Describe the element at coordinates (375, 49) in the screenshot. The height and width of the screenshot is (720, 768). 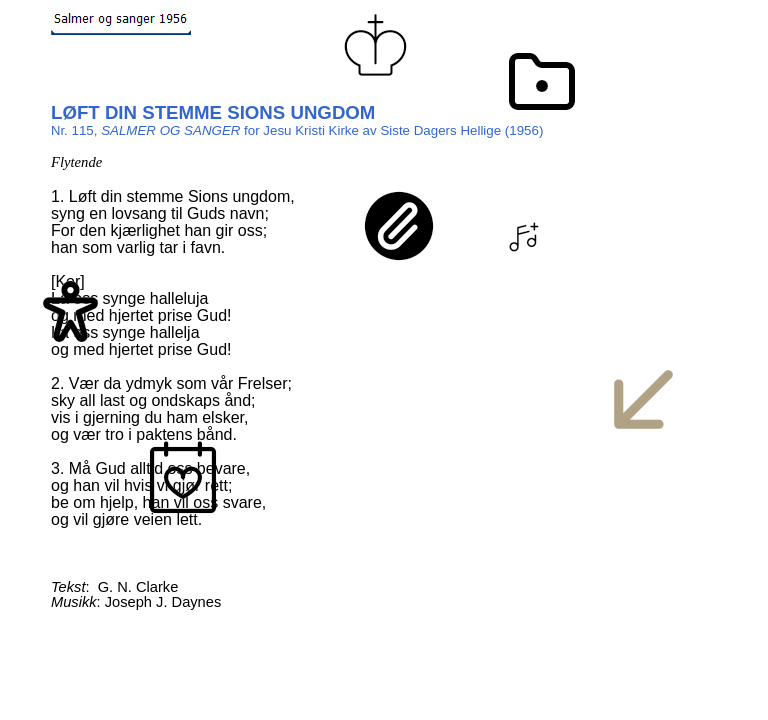
I see `remove or delete royal/premium status` at that location.